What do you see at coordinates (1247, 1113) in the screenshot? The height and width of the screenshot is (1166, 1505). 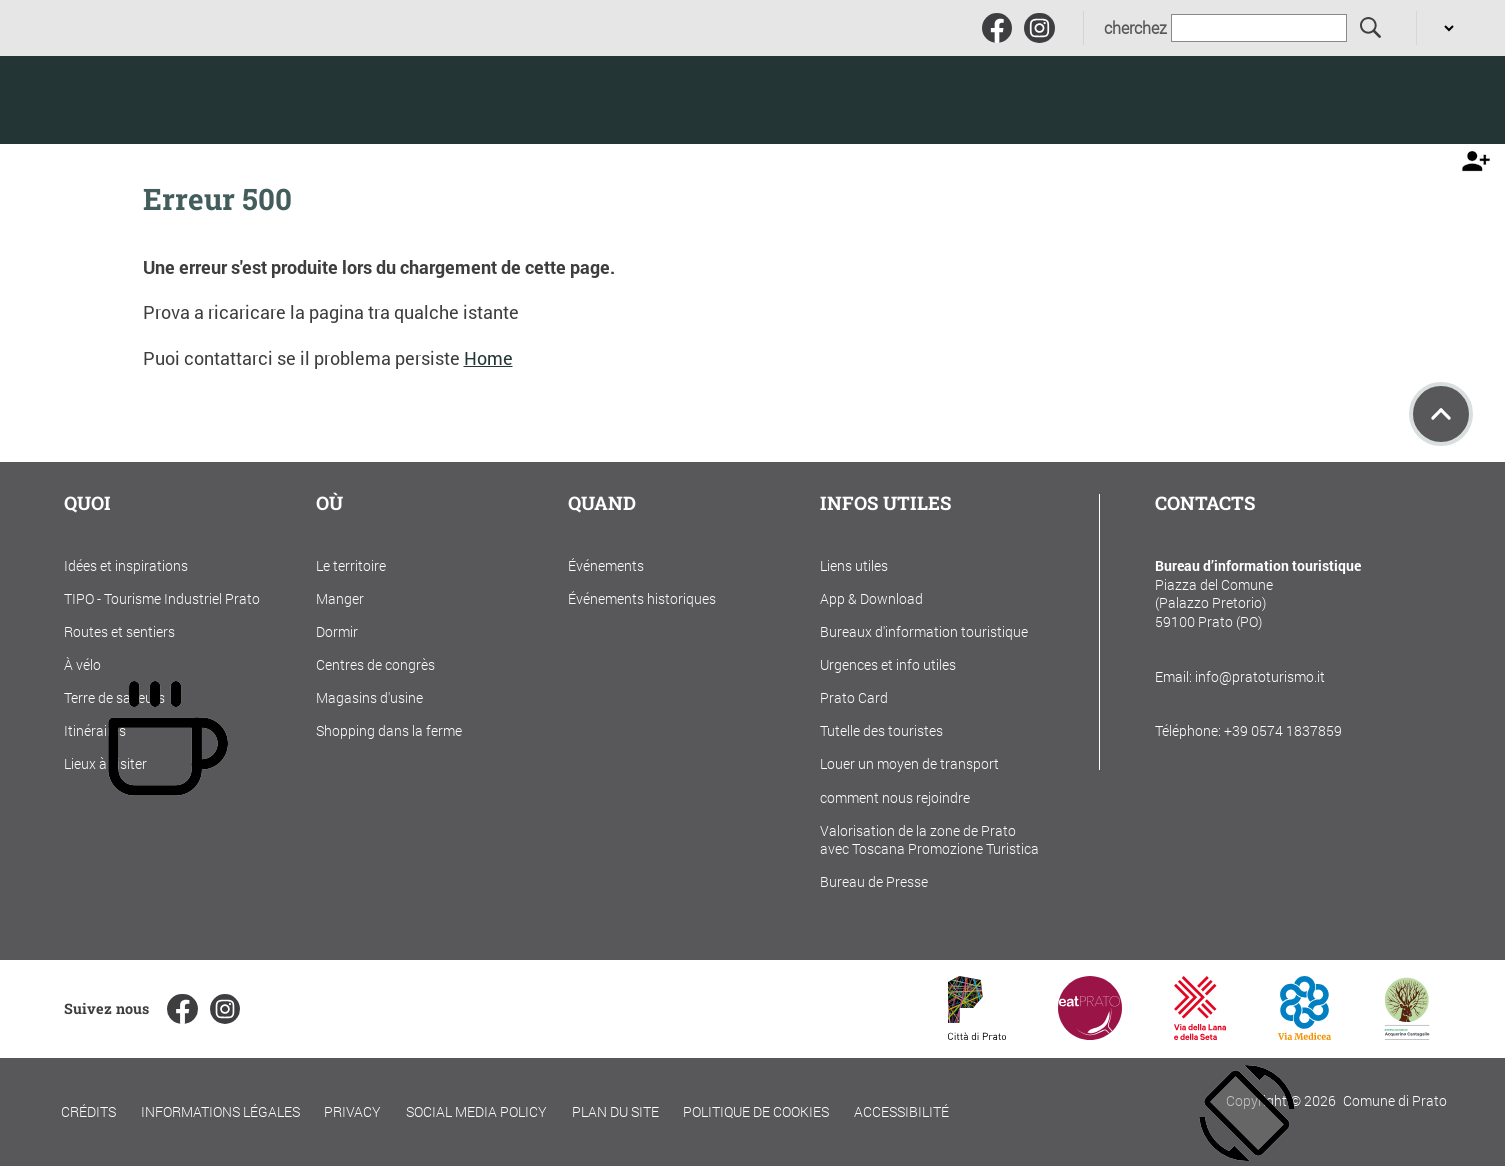 I see `toggle screen rotation on or off` at bounding box center [1247, 1113].